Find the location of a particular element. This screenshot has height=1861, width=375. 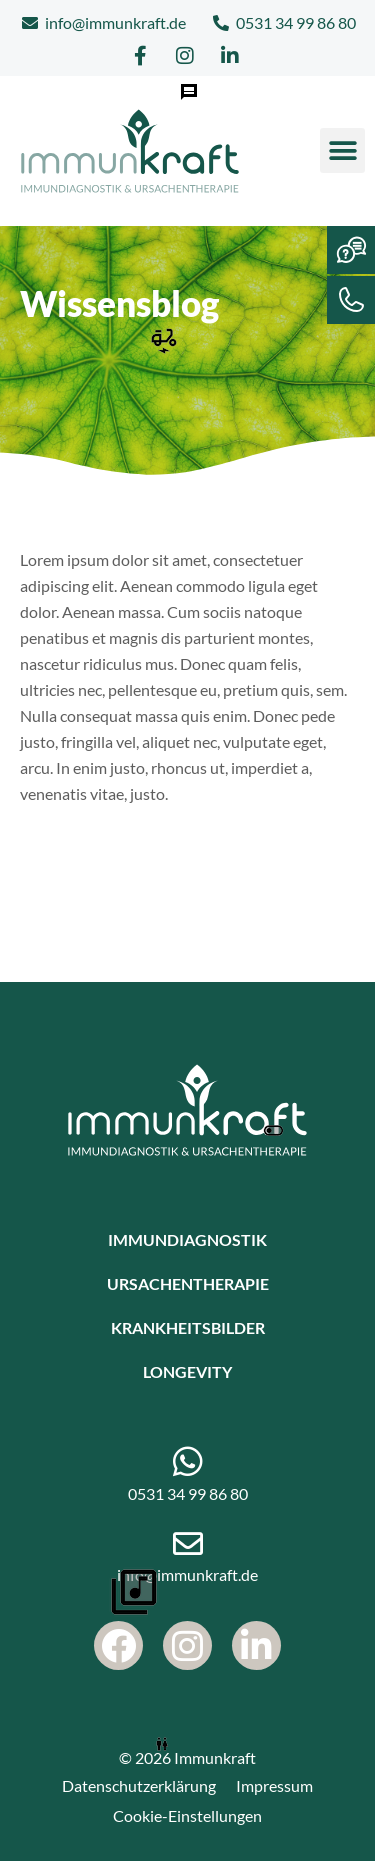

open messaging or chat is located at coordinates (189, 92).